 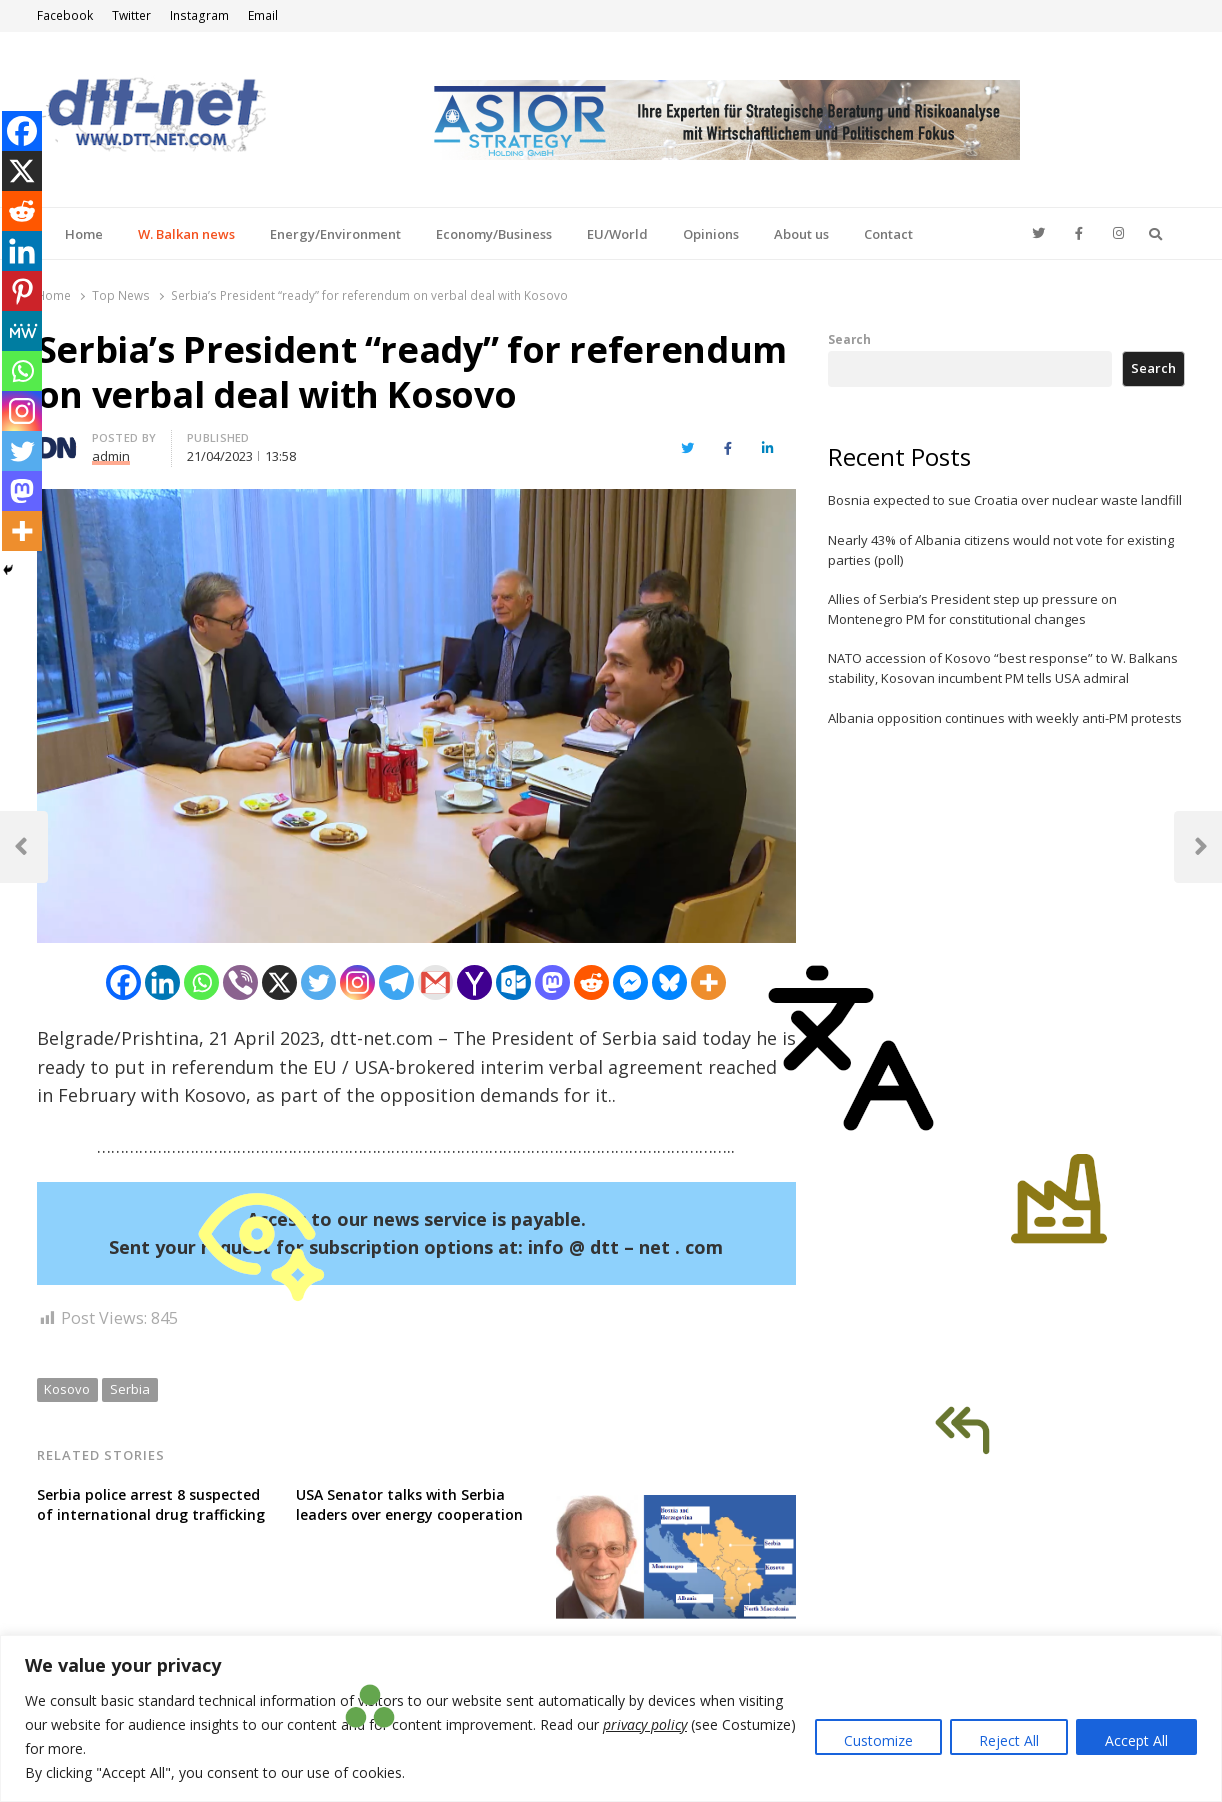 What do you see at coordinates (1059, 1202) in the screenshot?
I see `view manufacturing or production settings` at bounding box center [1059, 1202].